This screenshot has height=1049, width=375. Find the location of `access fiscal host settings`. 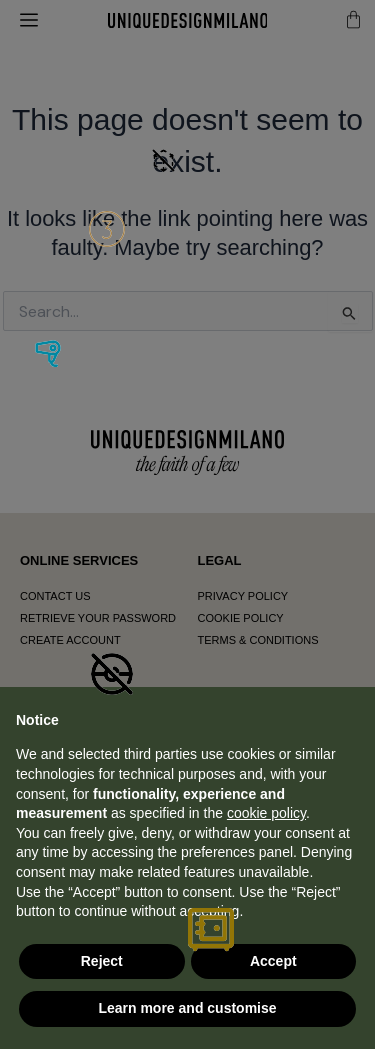

access fiscal host settings is located at coordinates (211, 931).